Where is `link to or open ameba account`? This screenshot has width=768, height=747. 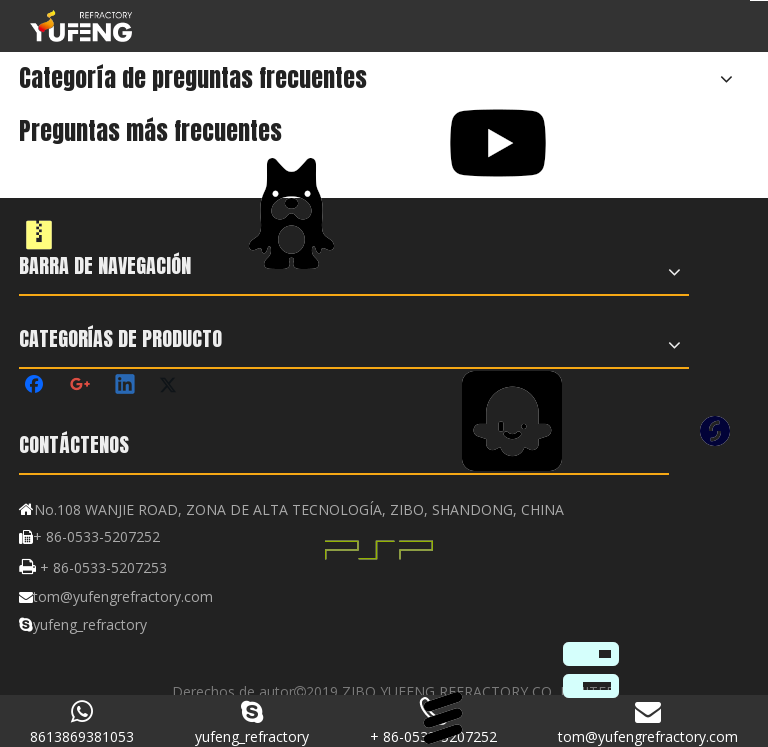 link to or open ameba account is located at coordinates (291, 213).